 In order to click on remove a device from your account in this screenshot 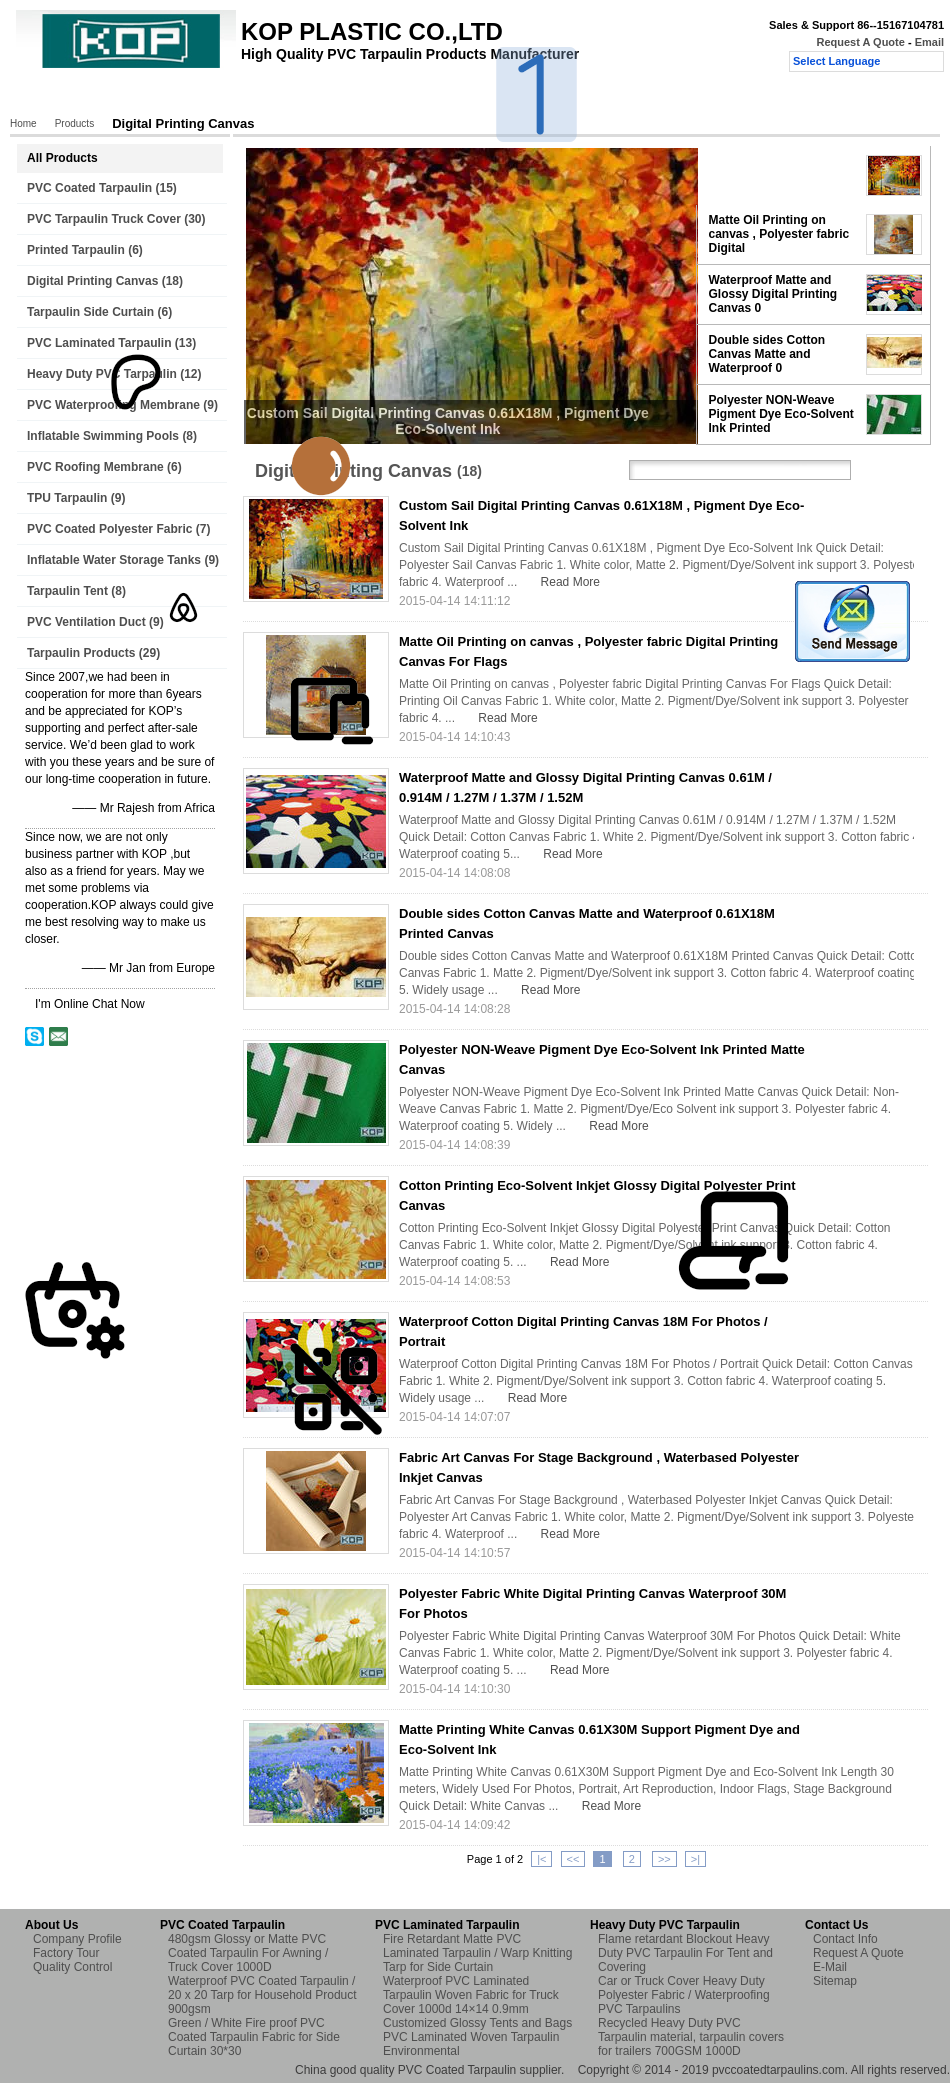, I will do `click(330, 713)`.